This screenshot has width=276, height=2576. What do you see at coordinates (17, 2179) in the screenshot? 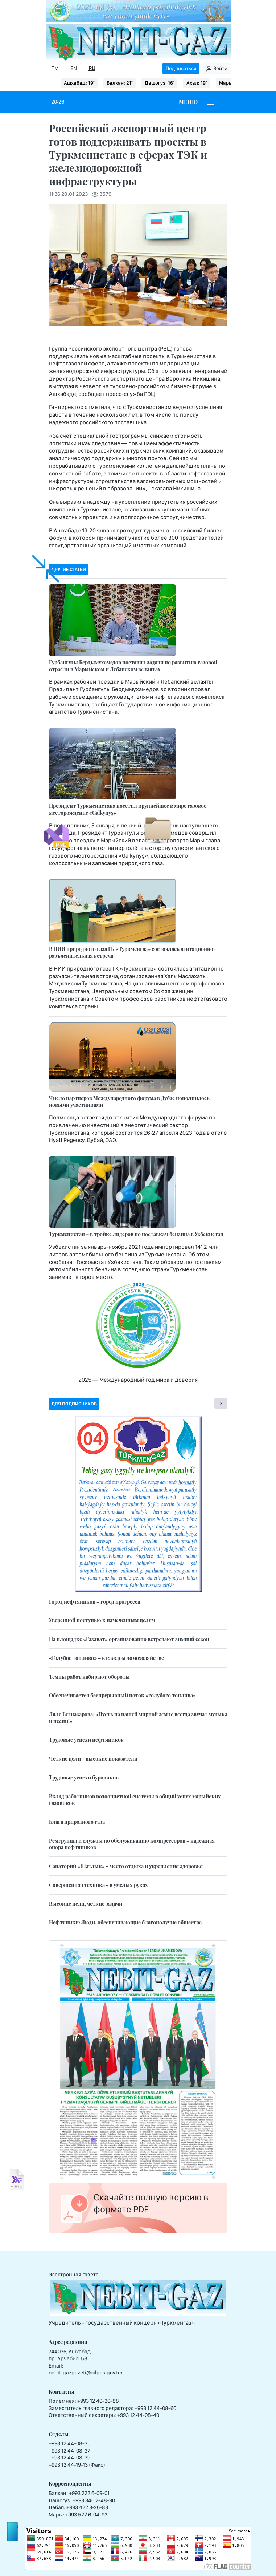
I see `a haskell source code file` at bounding box center [17, 2179].